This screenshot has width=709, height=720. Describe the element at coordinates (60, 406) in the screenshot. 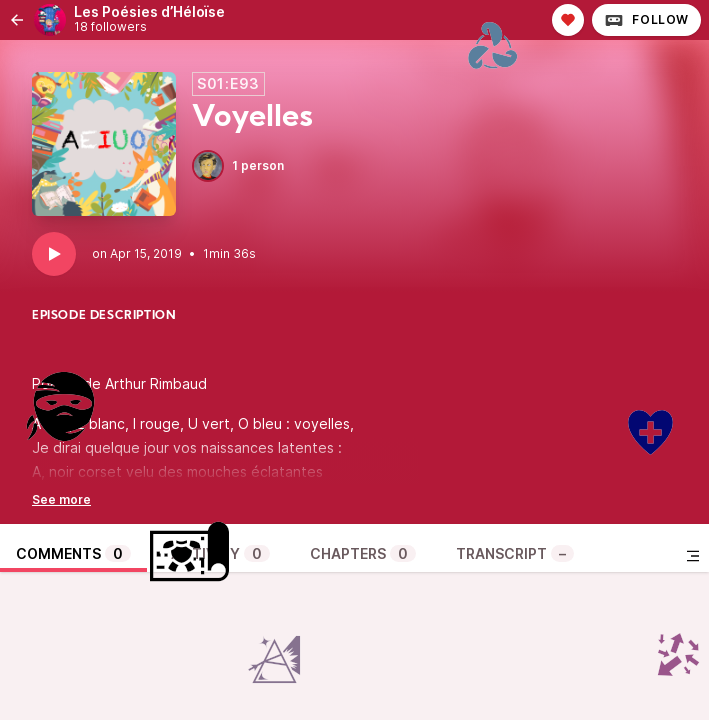

I see `select ninja character class` at that location.